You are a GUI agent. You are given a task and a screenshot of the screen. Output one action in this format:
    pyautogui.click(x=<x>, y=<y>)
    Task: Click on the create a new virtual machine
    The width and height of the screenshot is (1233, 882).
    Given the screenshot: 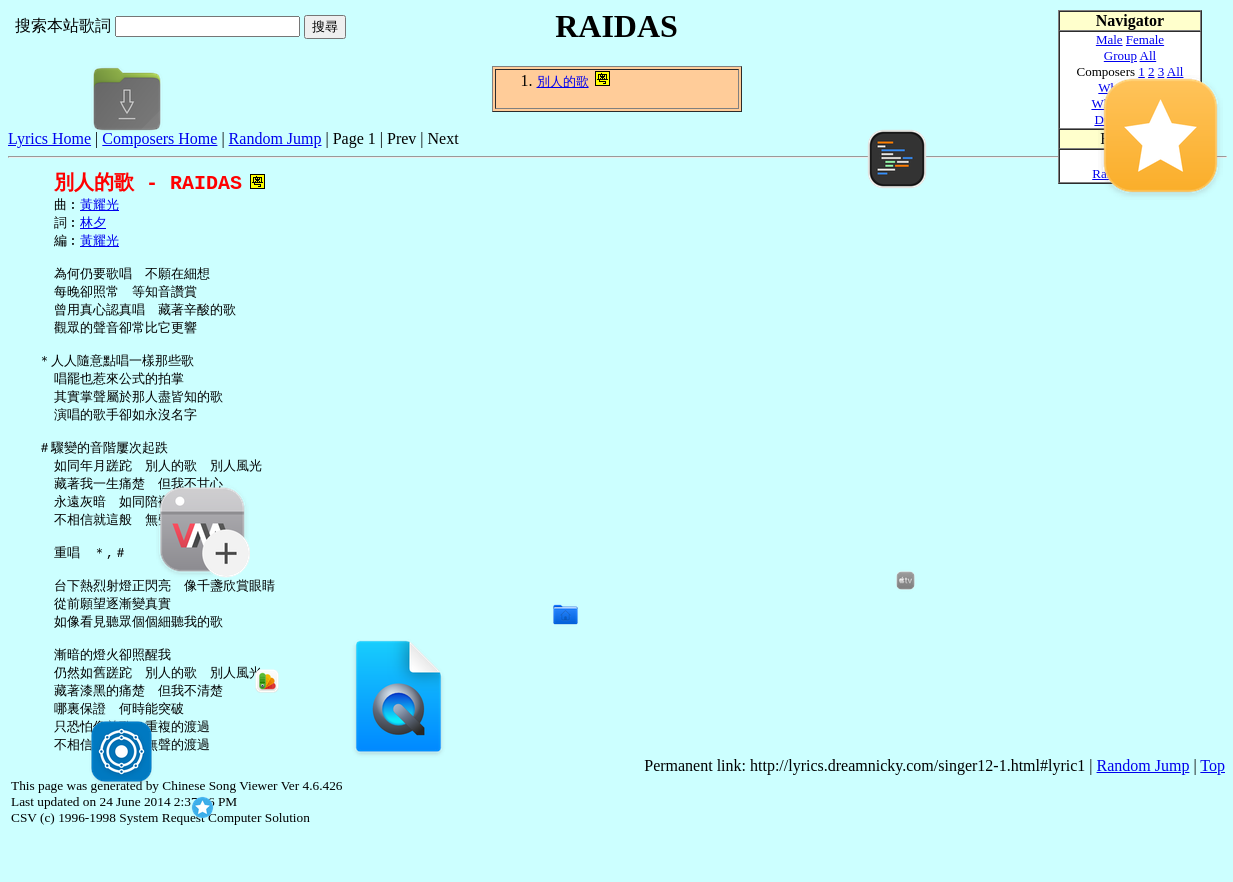 What is the action you would take?
    pyautogui.click(x=203, y=531)
    